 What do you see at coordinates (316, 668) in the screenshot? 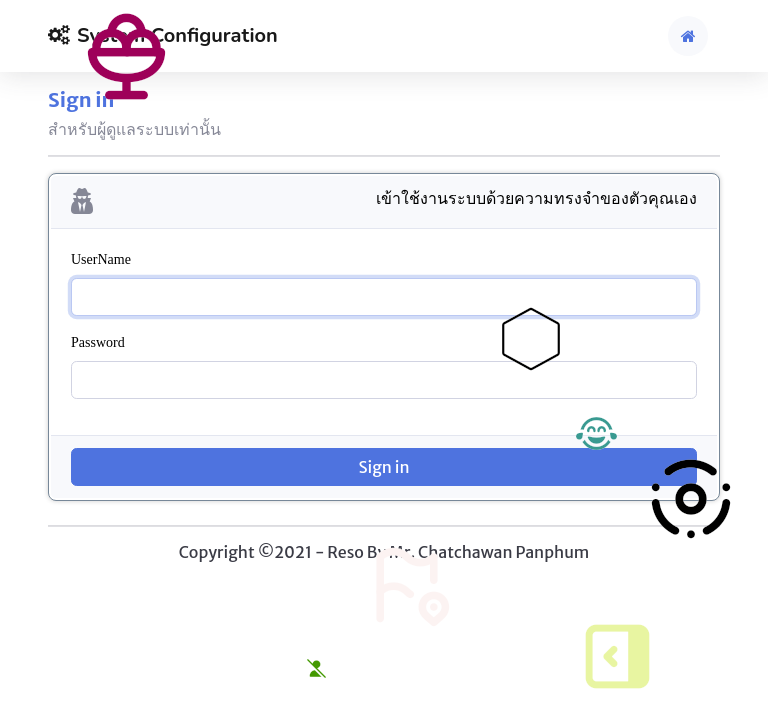
I see `blocked or banned user` at bounding box center [316, 668].